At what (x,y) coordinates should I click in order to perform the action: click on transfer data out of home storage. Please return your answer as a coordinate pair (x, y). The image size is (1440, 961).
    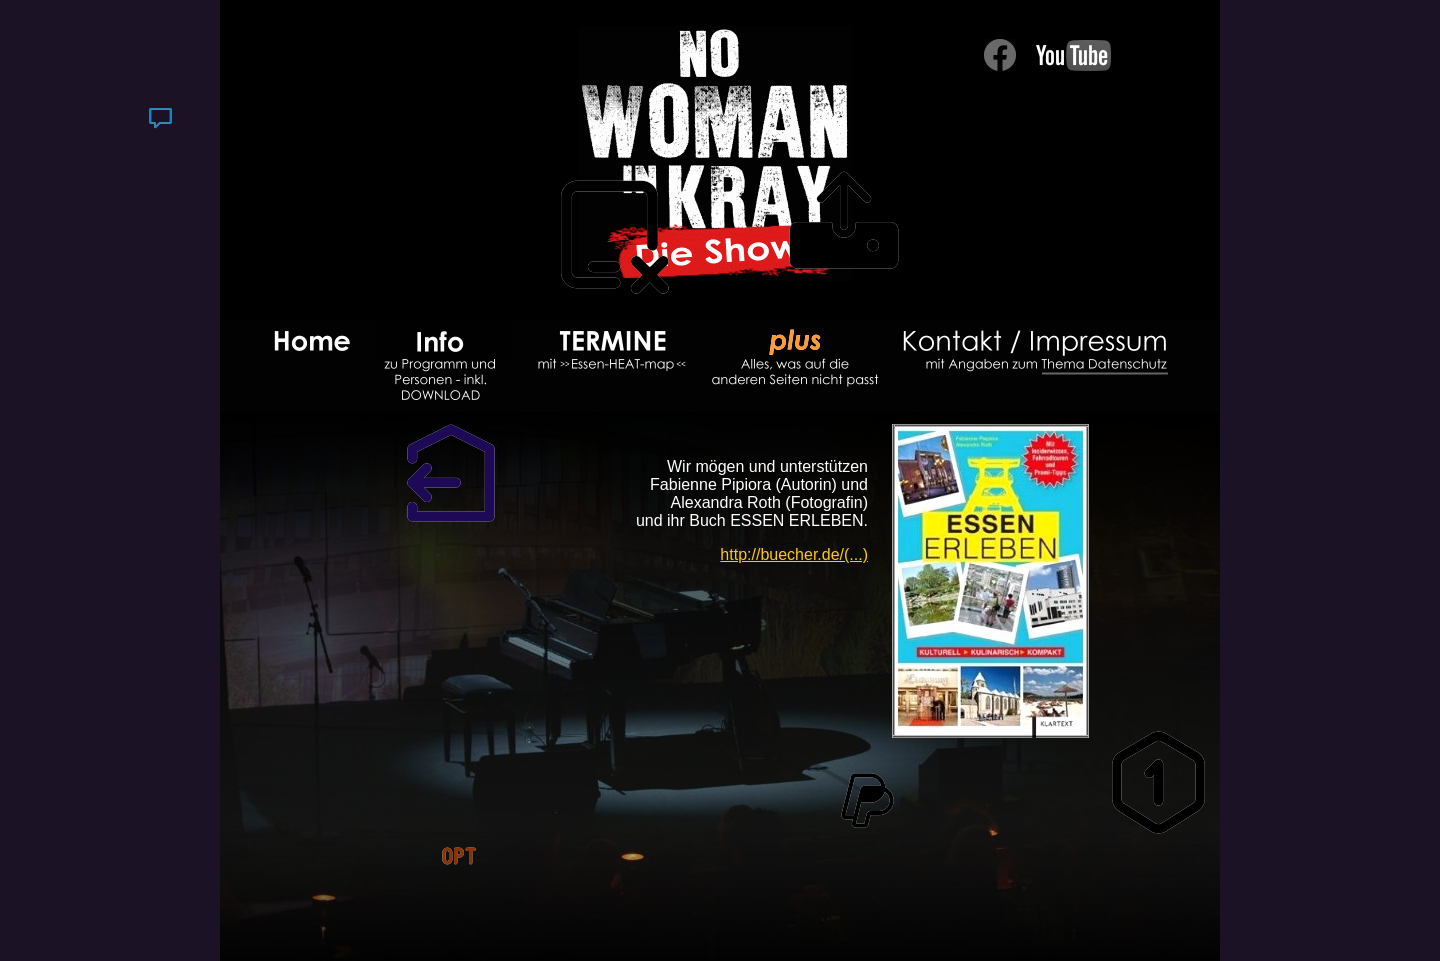
    Looking at the image, I should click on (451, 473).